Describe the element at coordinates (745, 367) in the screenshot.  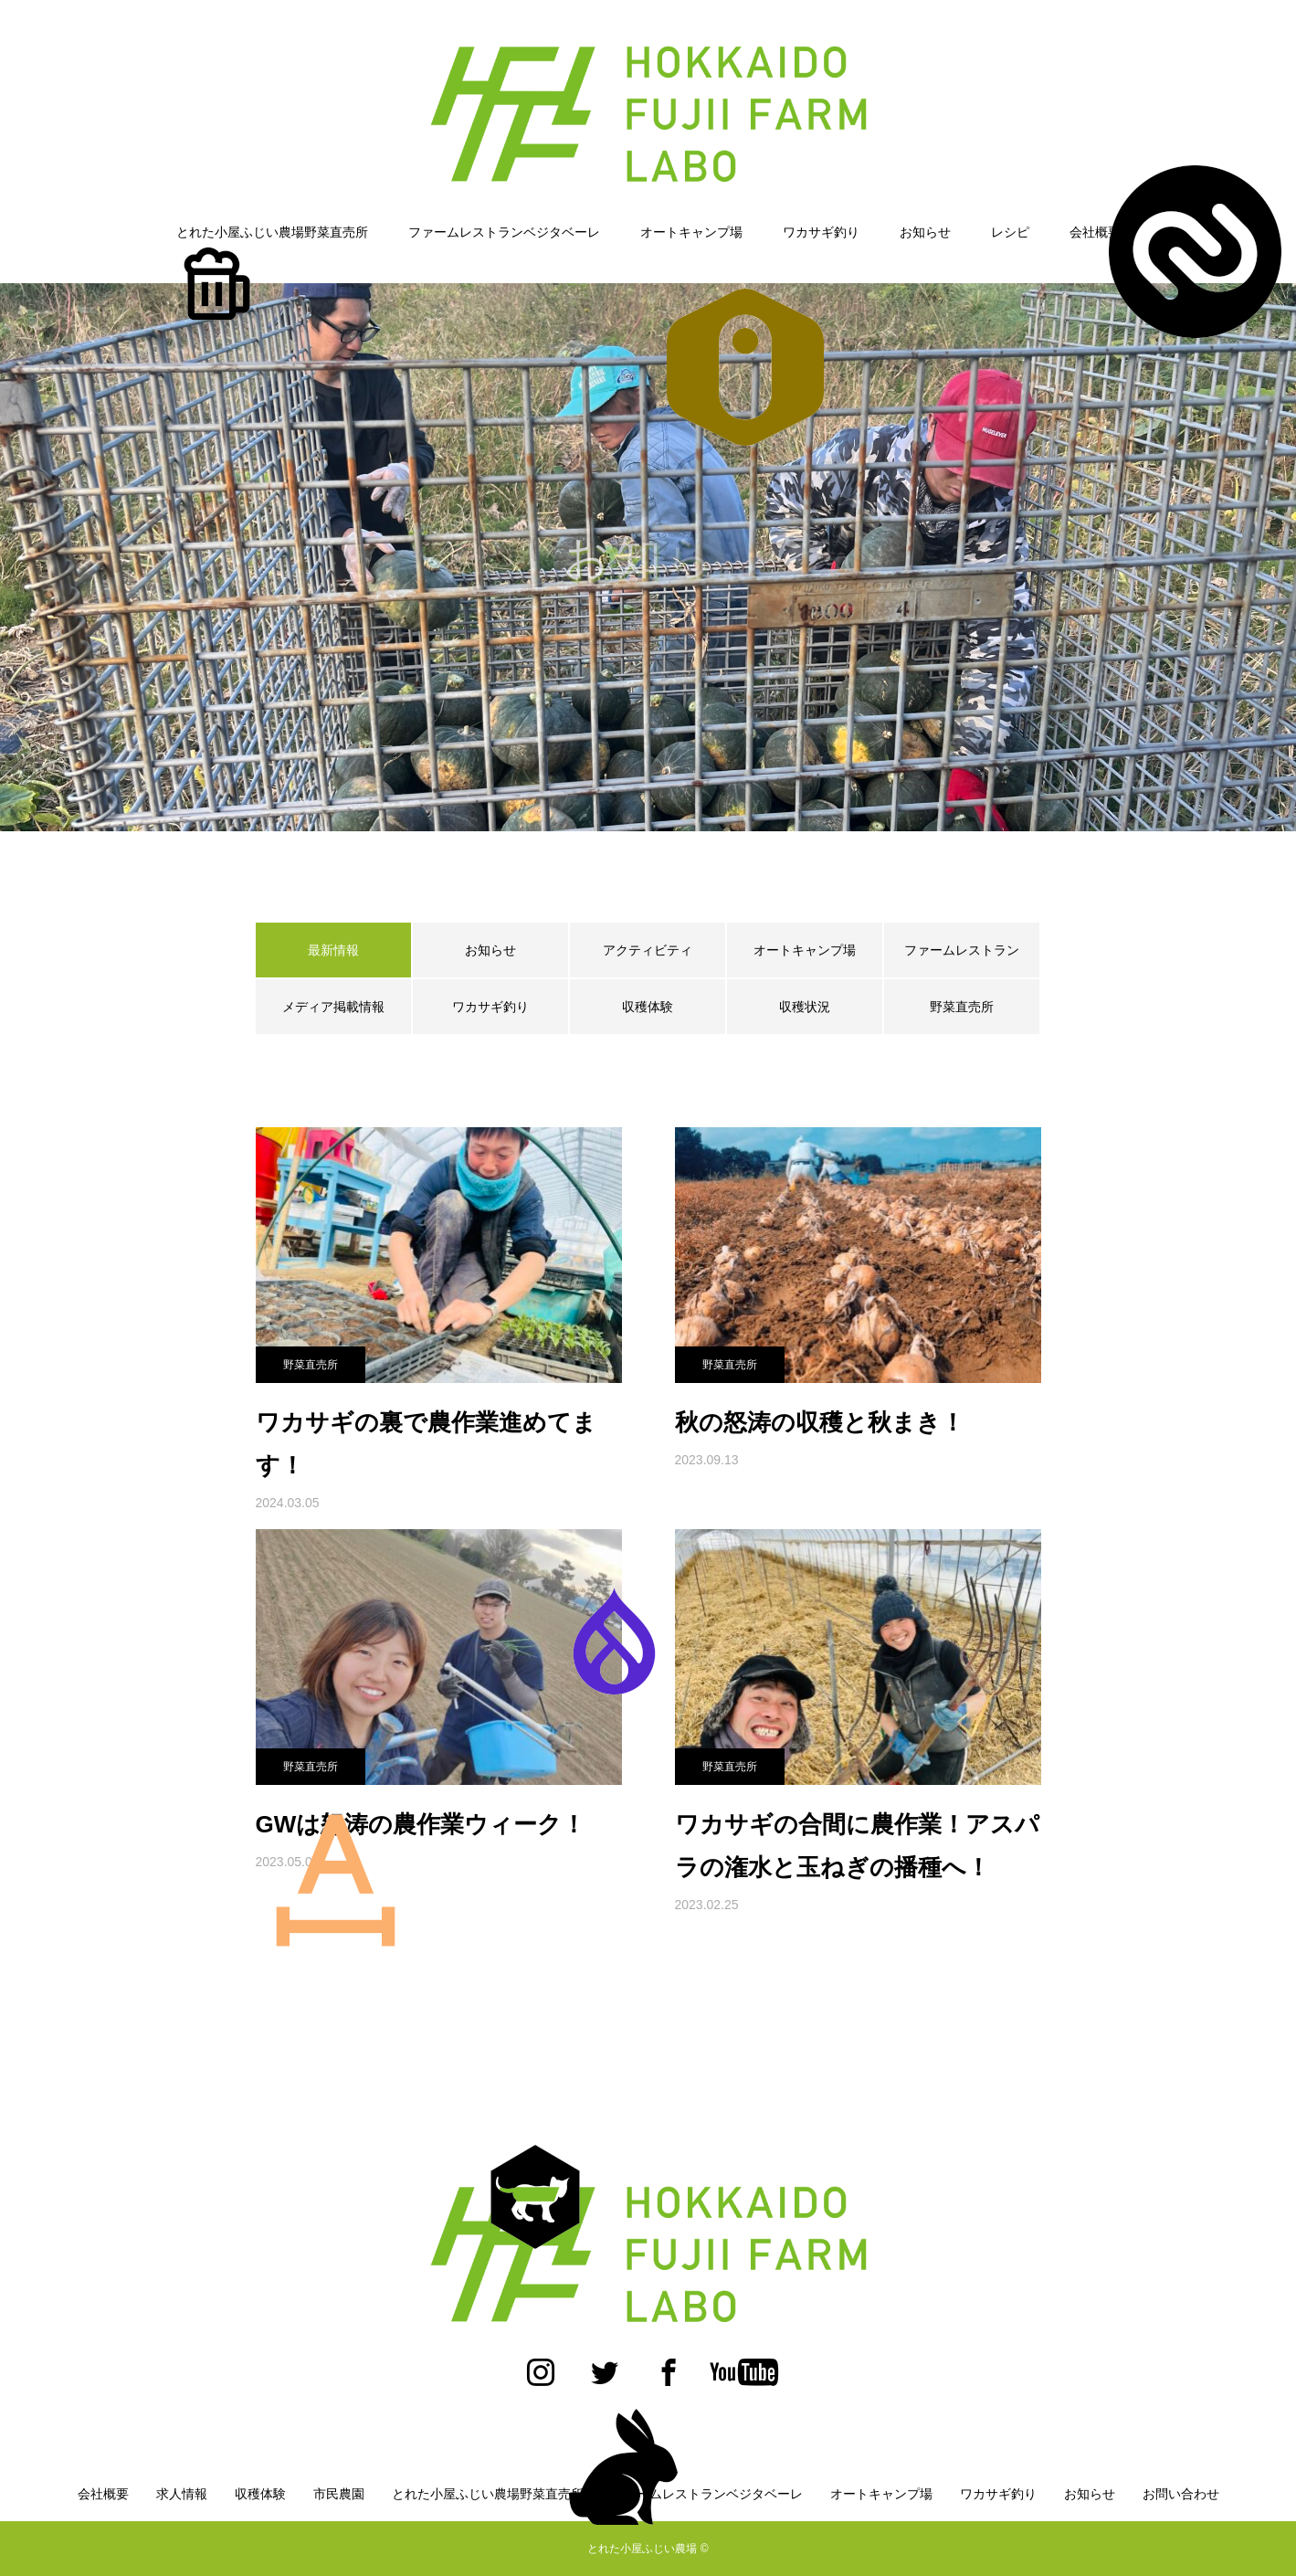
I see `open the refine app` at that location.